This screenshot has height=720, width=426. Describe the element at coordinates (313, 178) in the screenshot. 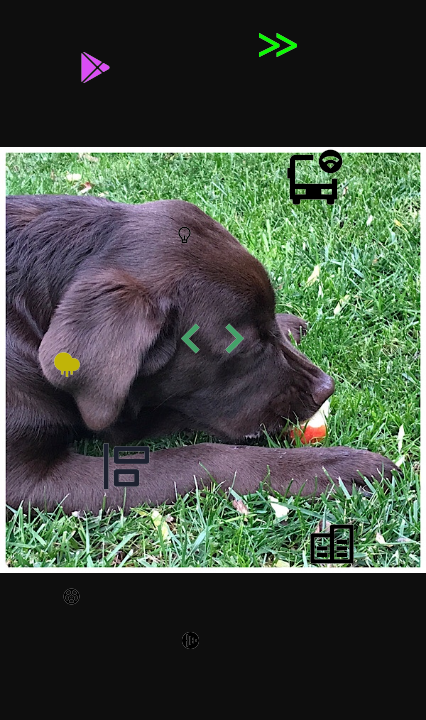

I see `indicates bus has wifi available` at that location.